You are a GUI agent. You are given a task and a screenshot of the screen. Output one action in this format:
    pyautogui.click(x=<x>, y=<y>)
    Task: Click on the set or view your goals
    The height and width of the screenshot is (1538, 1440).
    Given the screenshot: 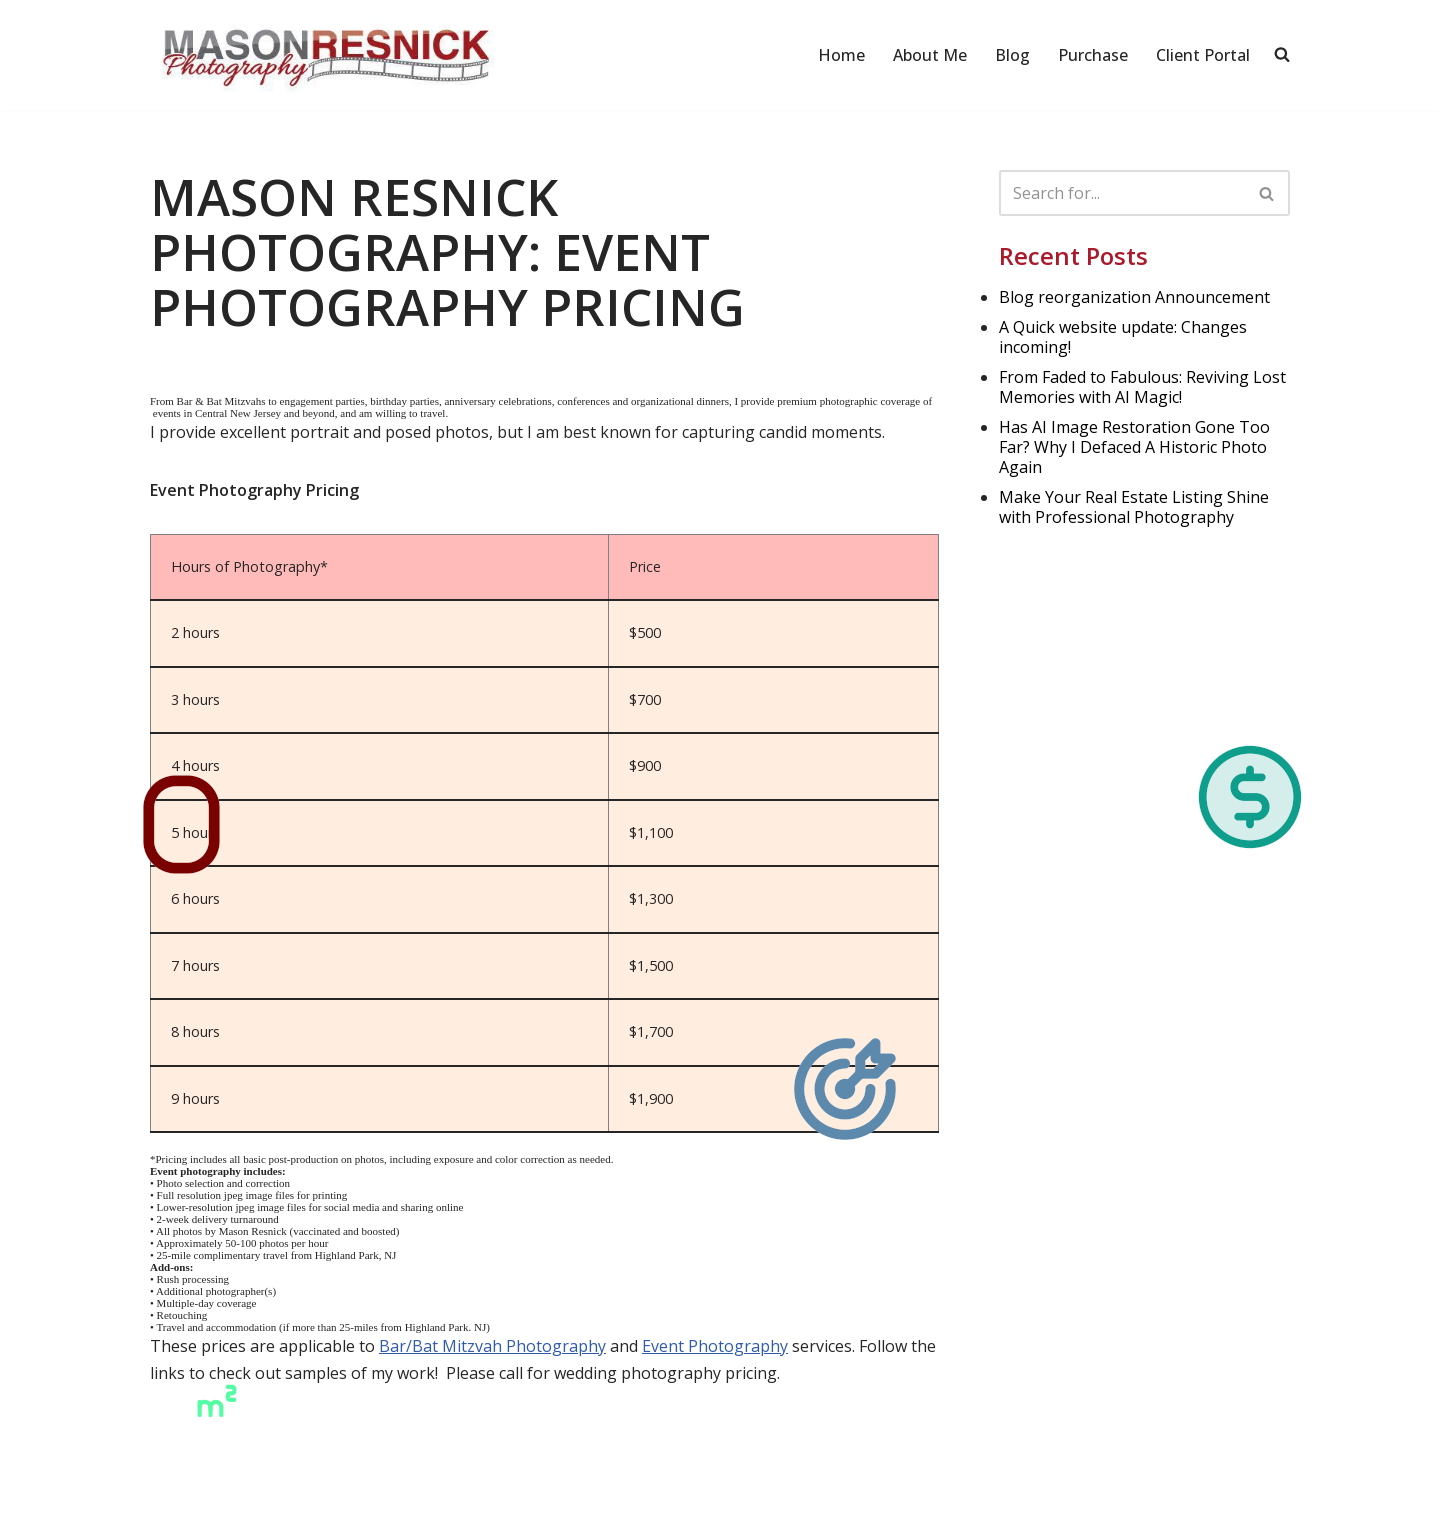 What is the action you would take?
    pyautogui.click(x=845, y=1089)
    